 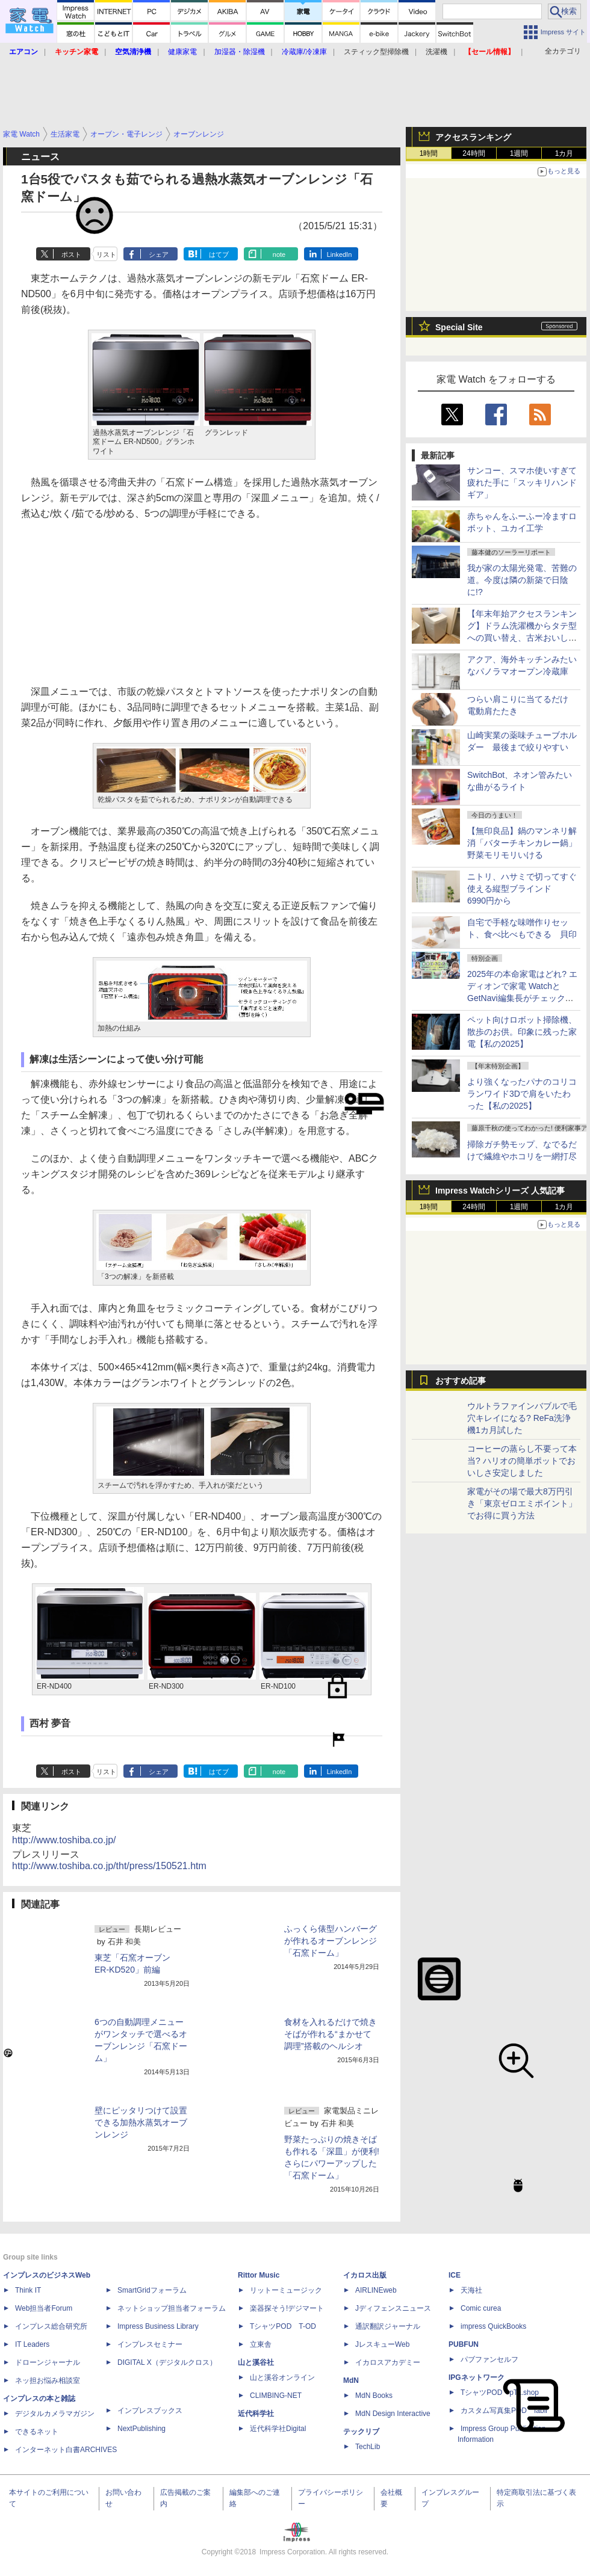 I want to click on android debug bridge (adb) connection status, so click(x=518, y=2185).